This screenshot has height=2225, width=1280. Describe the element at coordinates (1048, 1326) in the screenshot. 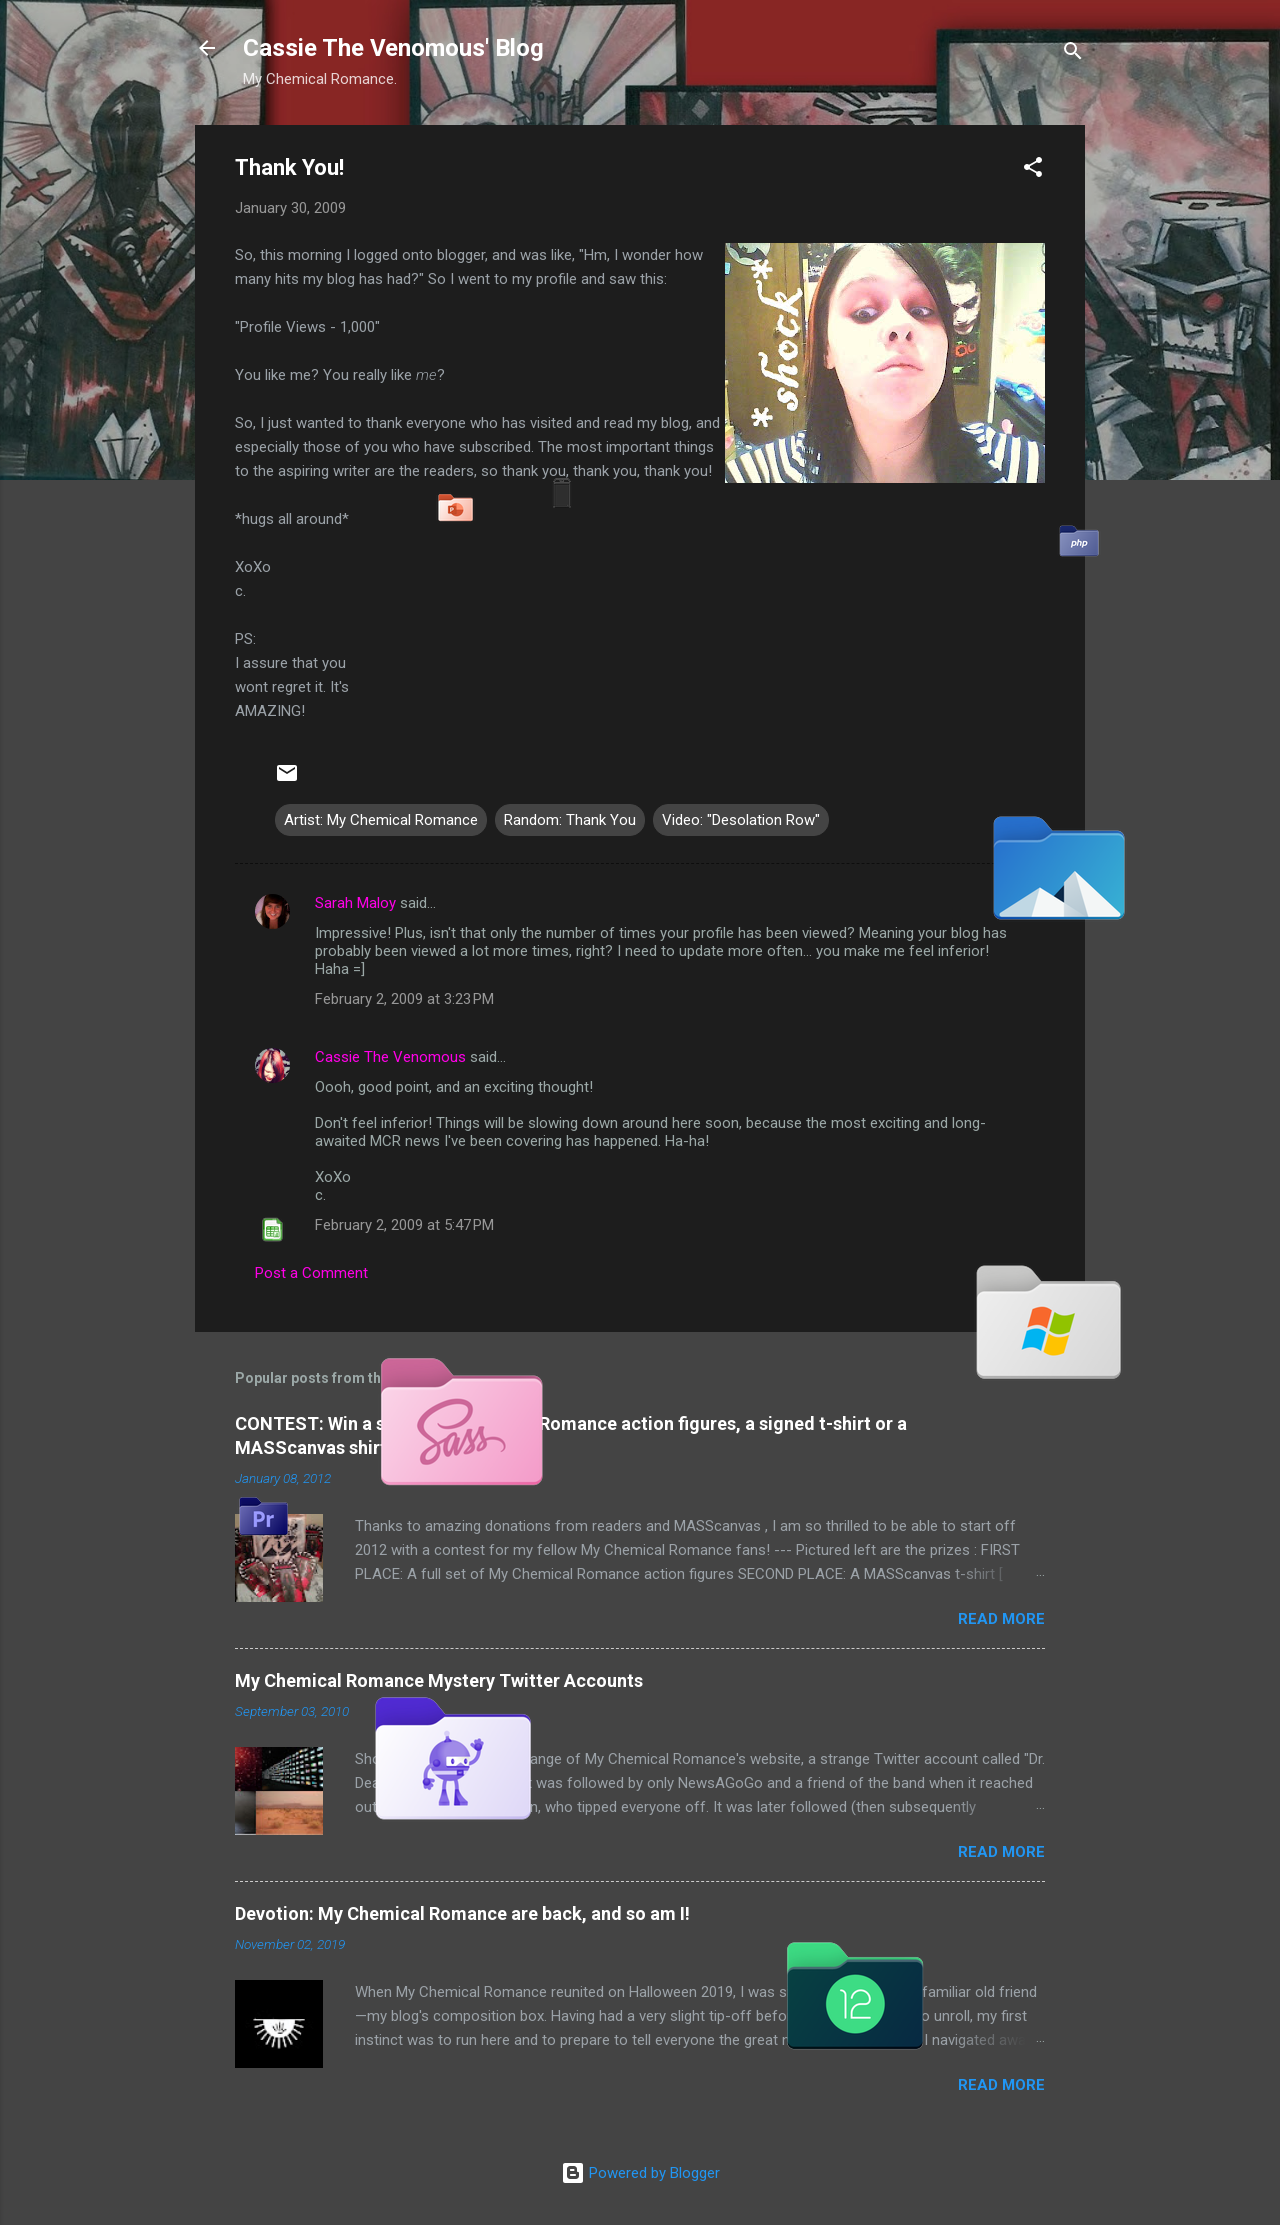

I see `open windows 7 system files folder` at that location.